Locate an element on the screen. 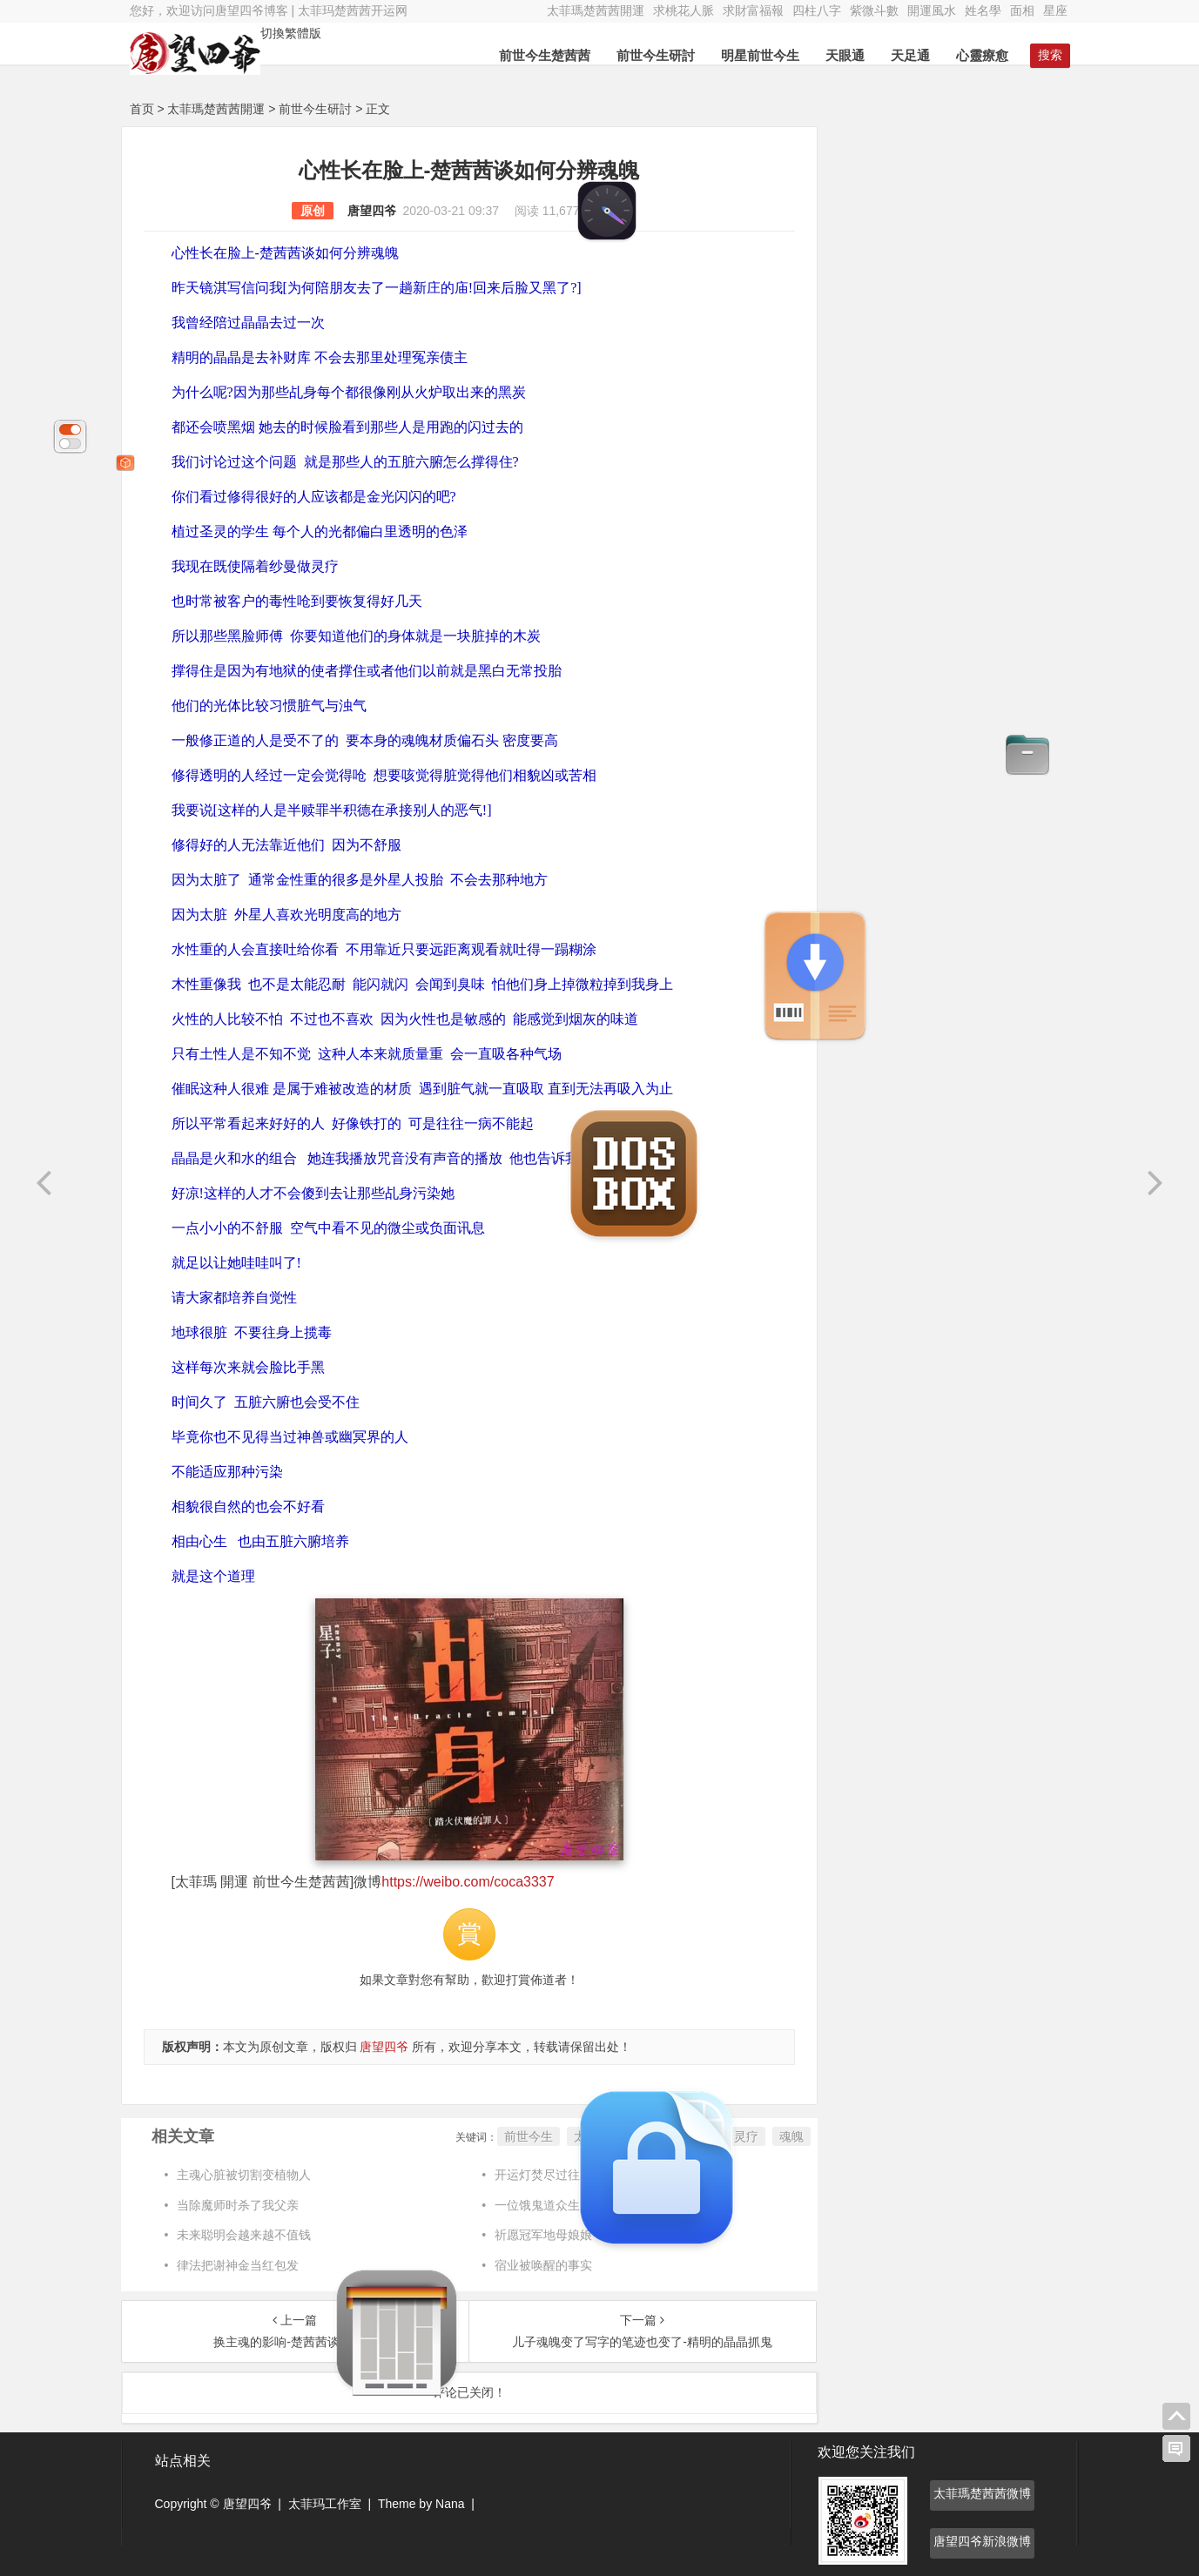 The width and height of the screenshot is (1199, 2576). open pulp comic book reader app is located at coordinates (396, 2330).